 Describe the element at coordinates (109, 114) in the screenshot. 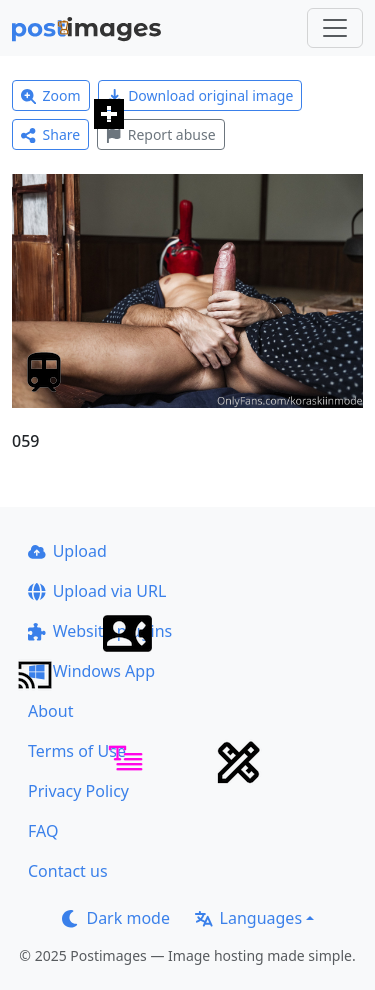

I see `add a new item or content` at that location.